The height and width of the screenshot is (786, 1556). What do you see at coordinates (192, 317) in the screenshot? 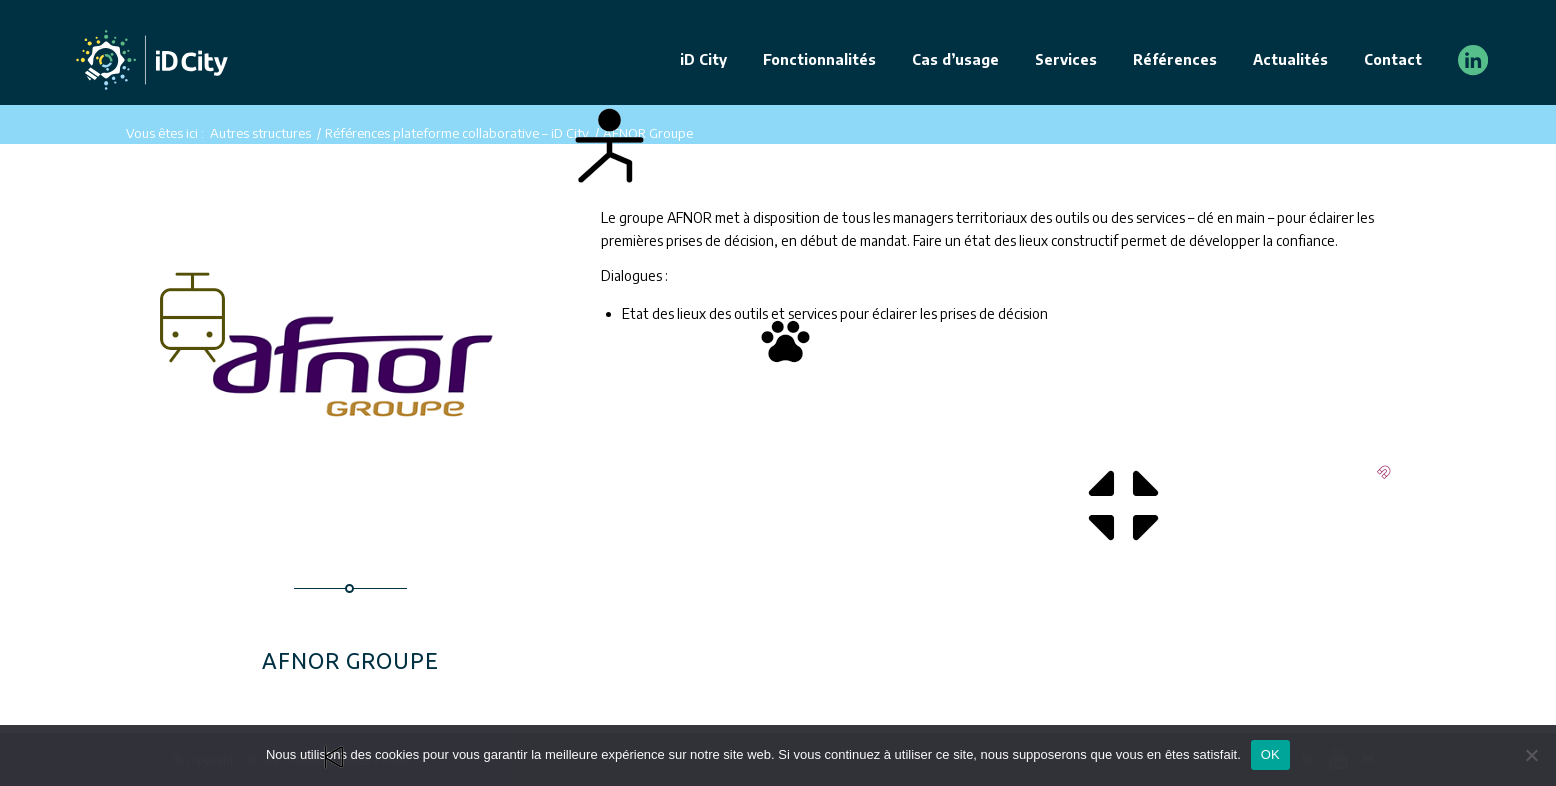
I see `access public transit or tram routes` at bounding box center [192, 317].